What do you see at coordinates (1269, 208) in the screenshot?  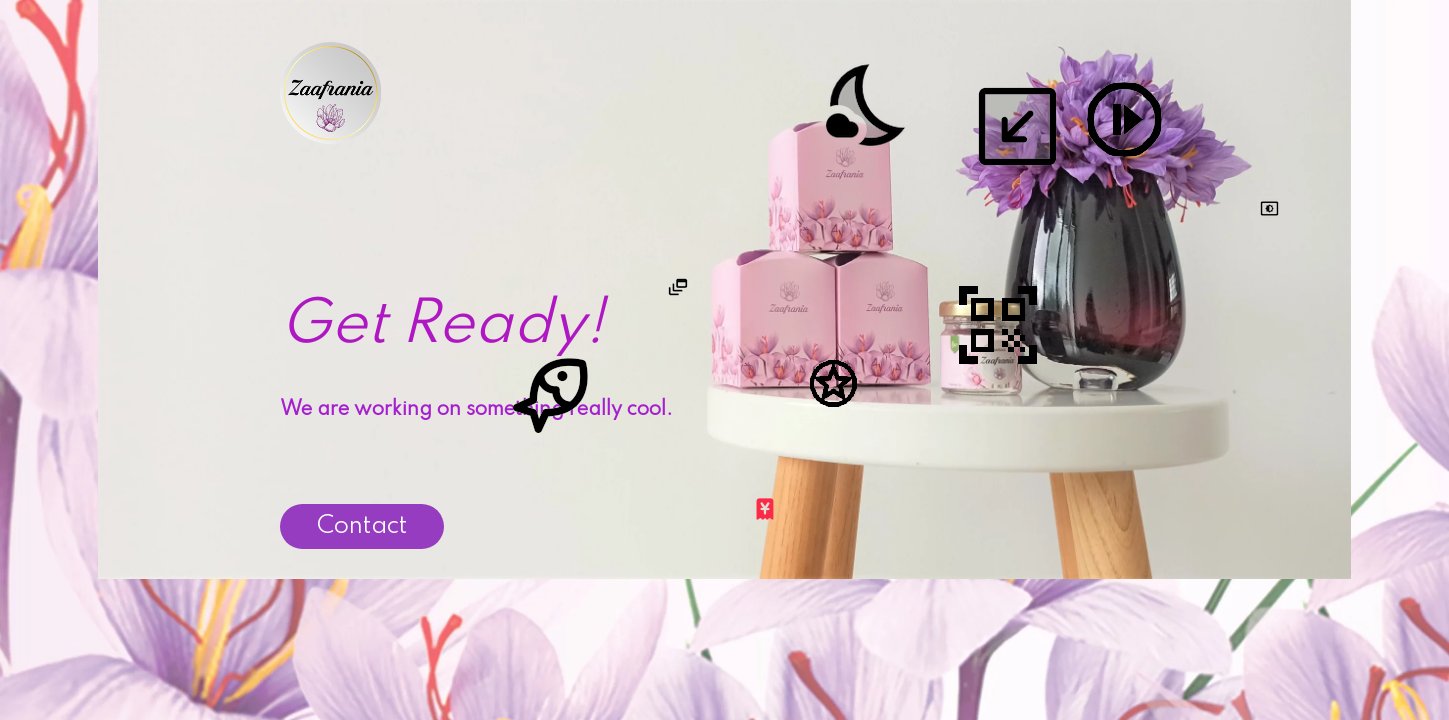 I see `adjust display brightness settings` at bounding box center [1269, 208].